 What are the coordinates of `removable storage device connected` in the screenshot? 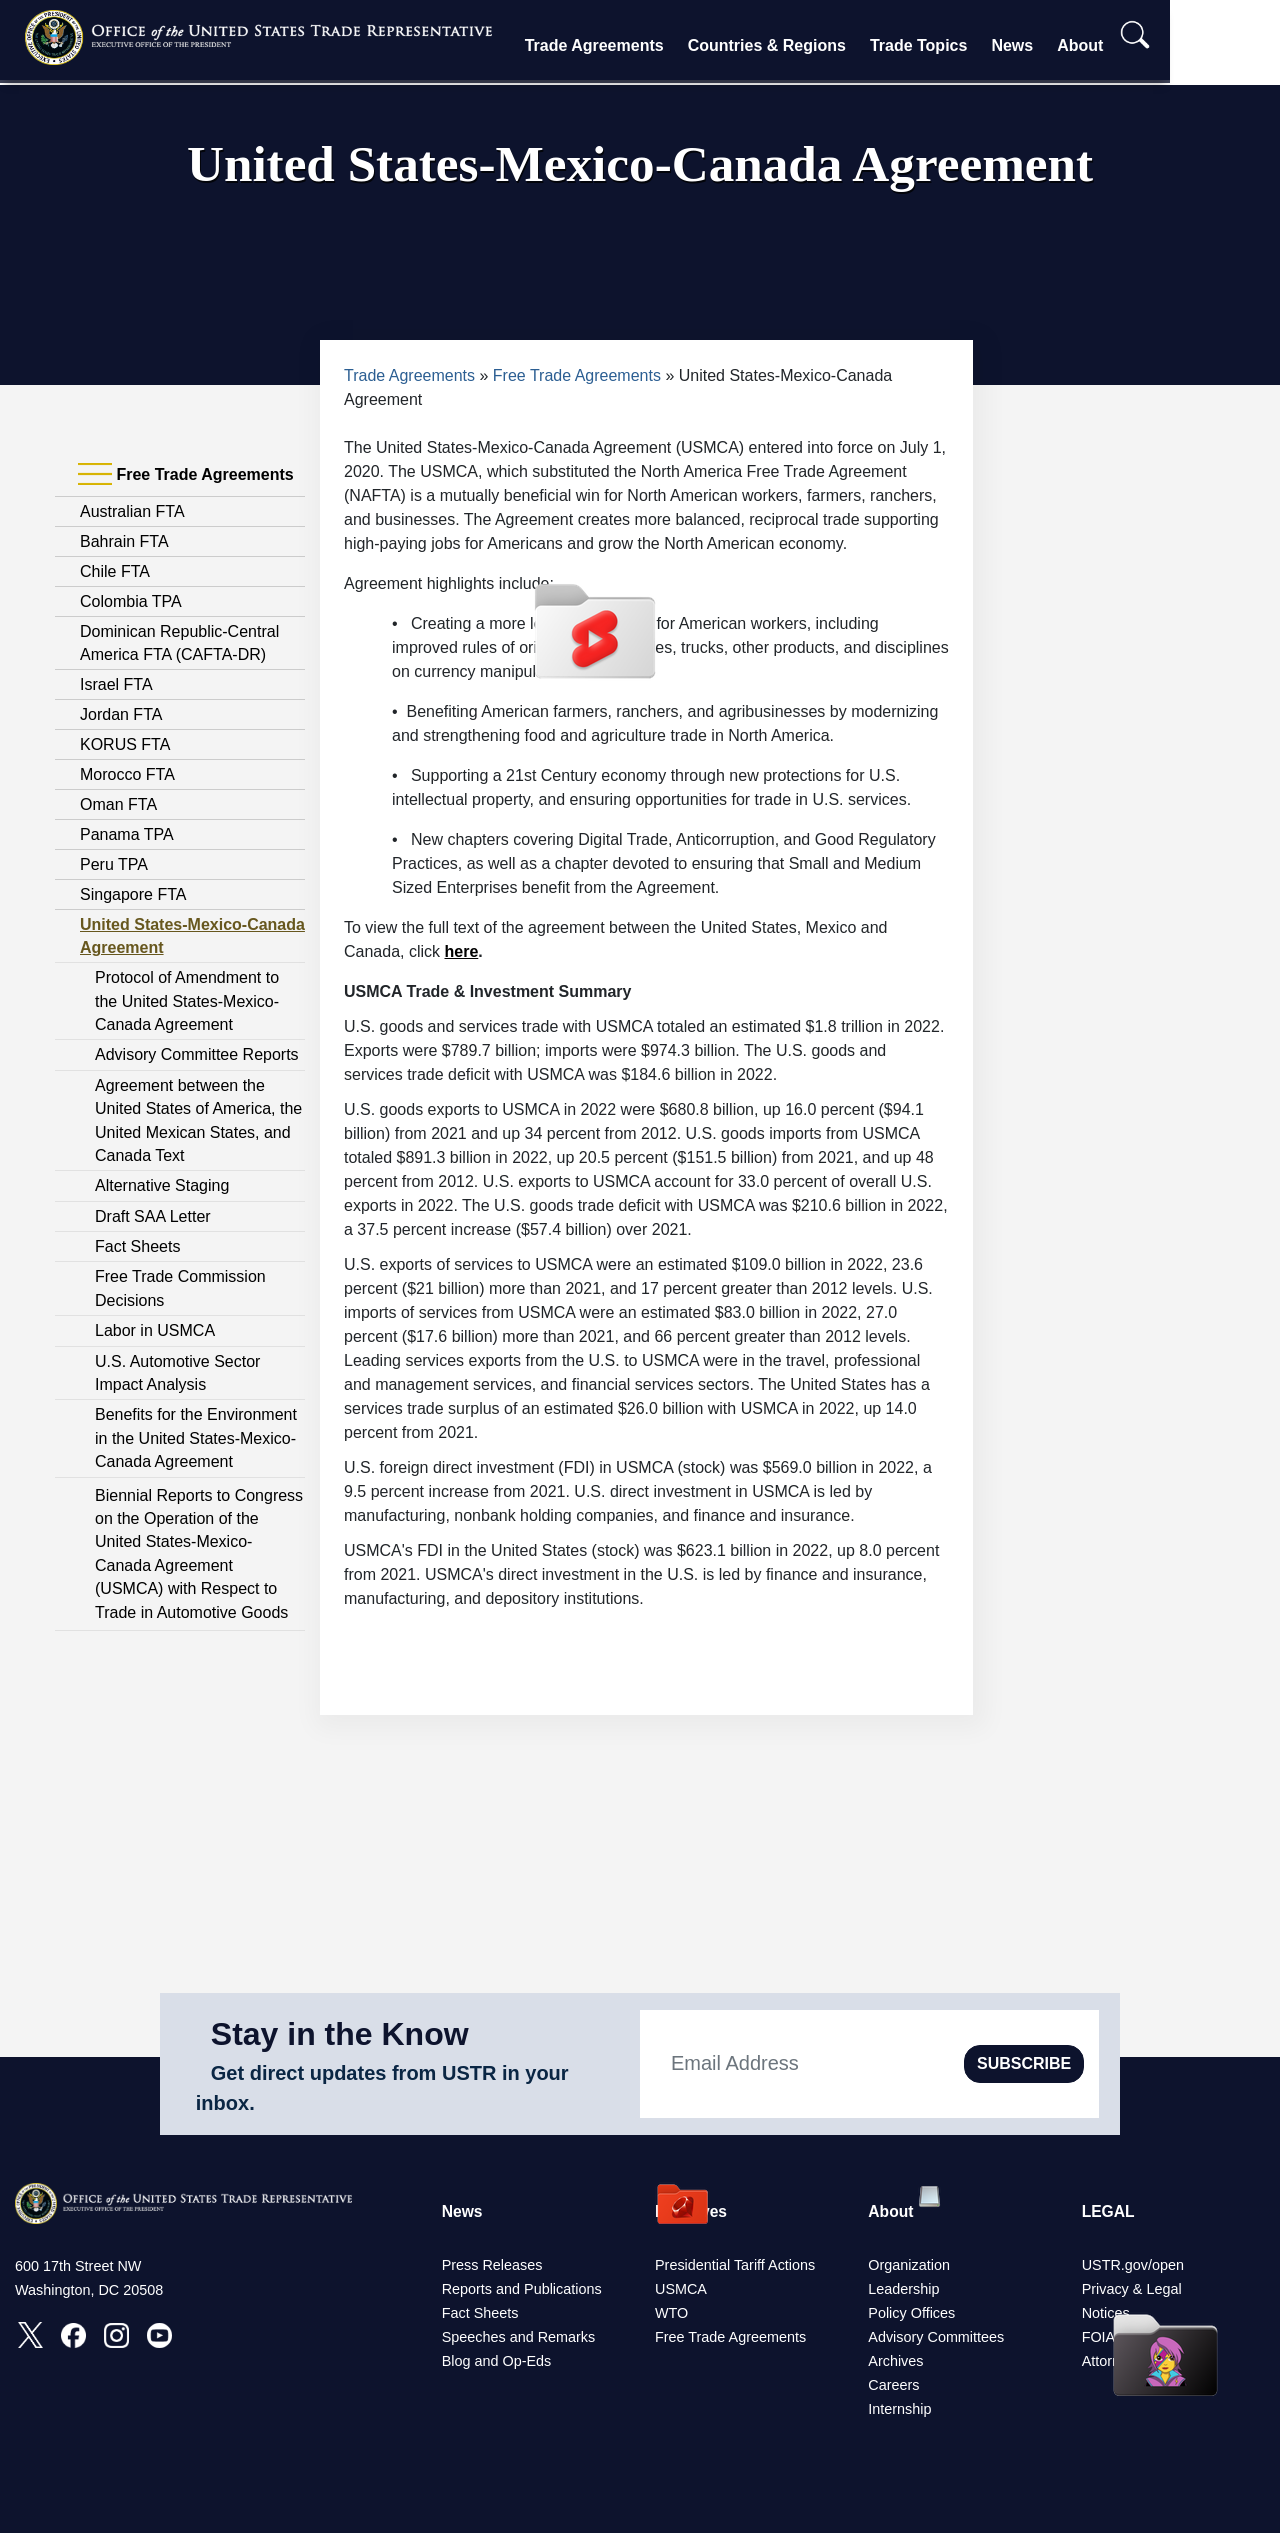 It's located at (929, 2196).